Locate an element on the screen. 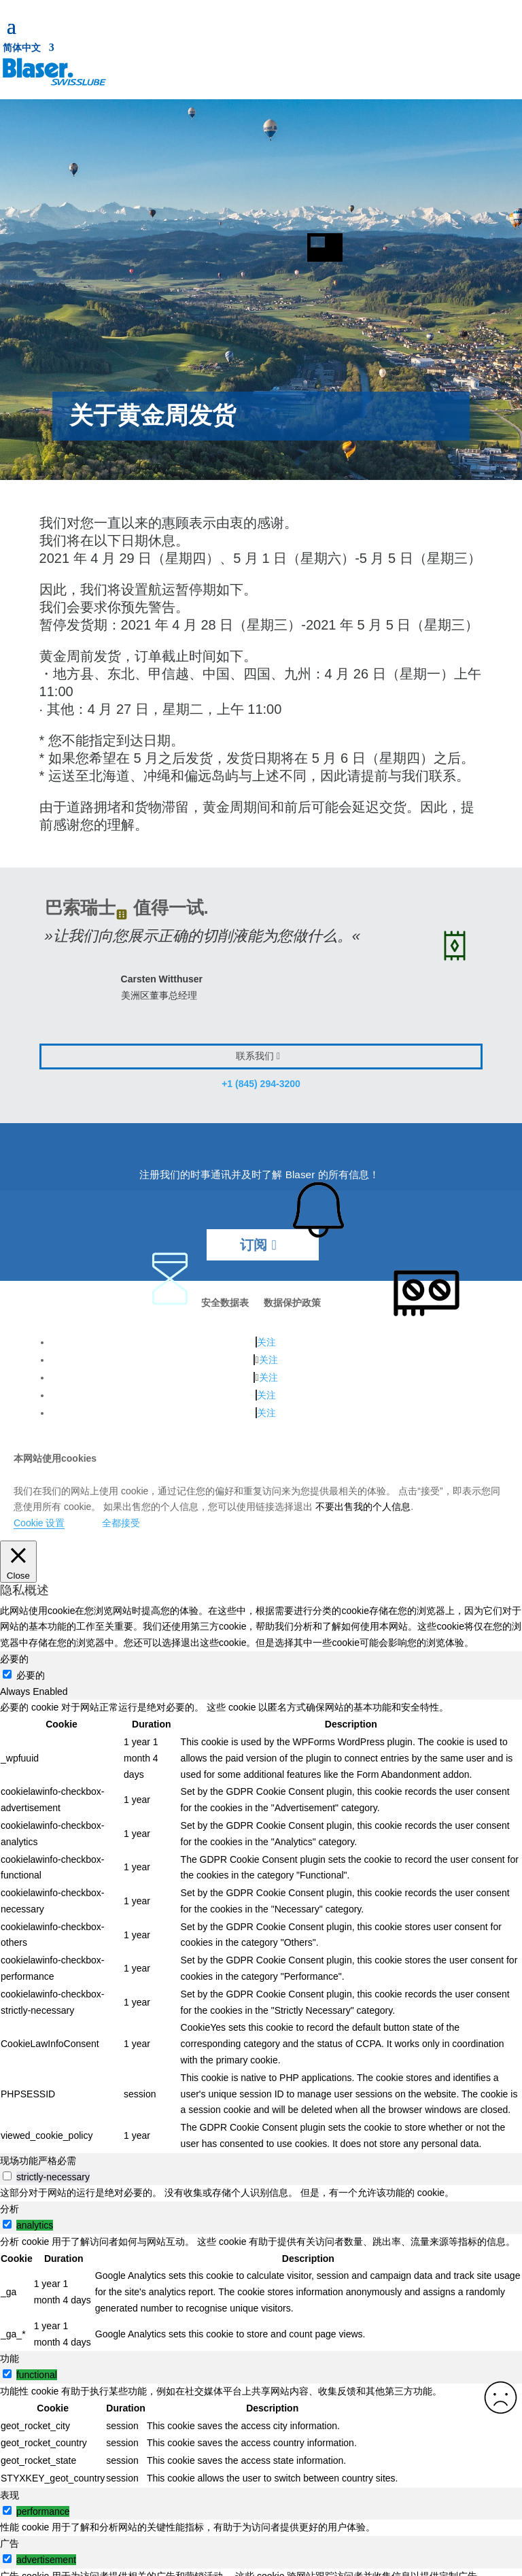 This screenshot has height=2576, width=522. indicates a timer or countdown just started is located at coordinates (170, 1279).